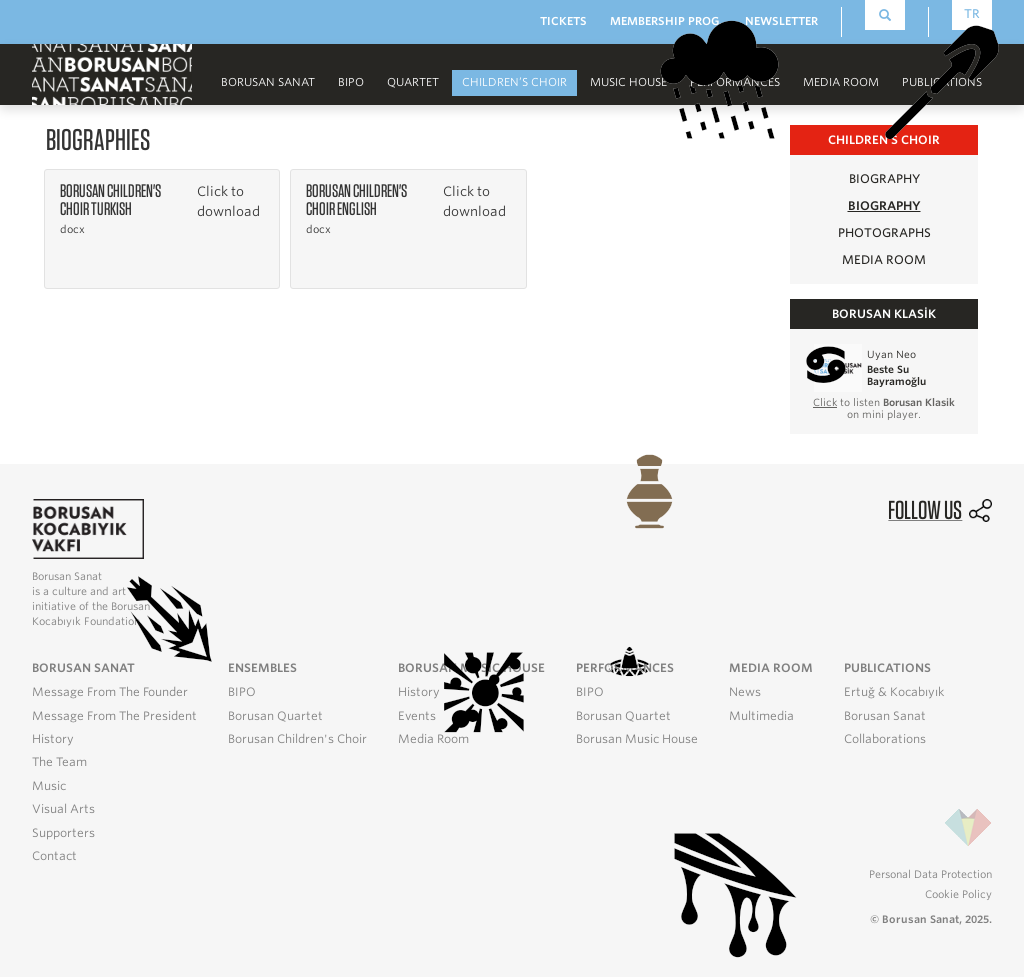  I want to click on select mexican or latin american themed content, so click(629, 661).